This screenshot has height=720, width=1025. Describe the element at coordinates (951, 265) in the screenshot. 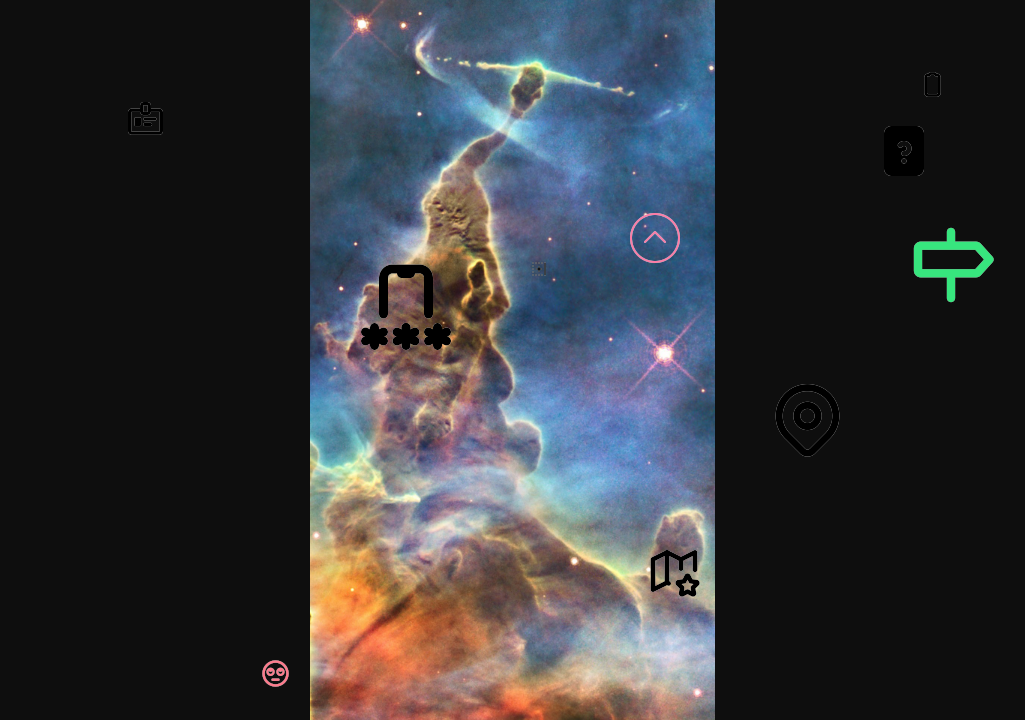

I see `navigate to directions or wayfinding` at that location.